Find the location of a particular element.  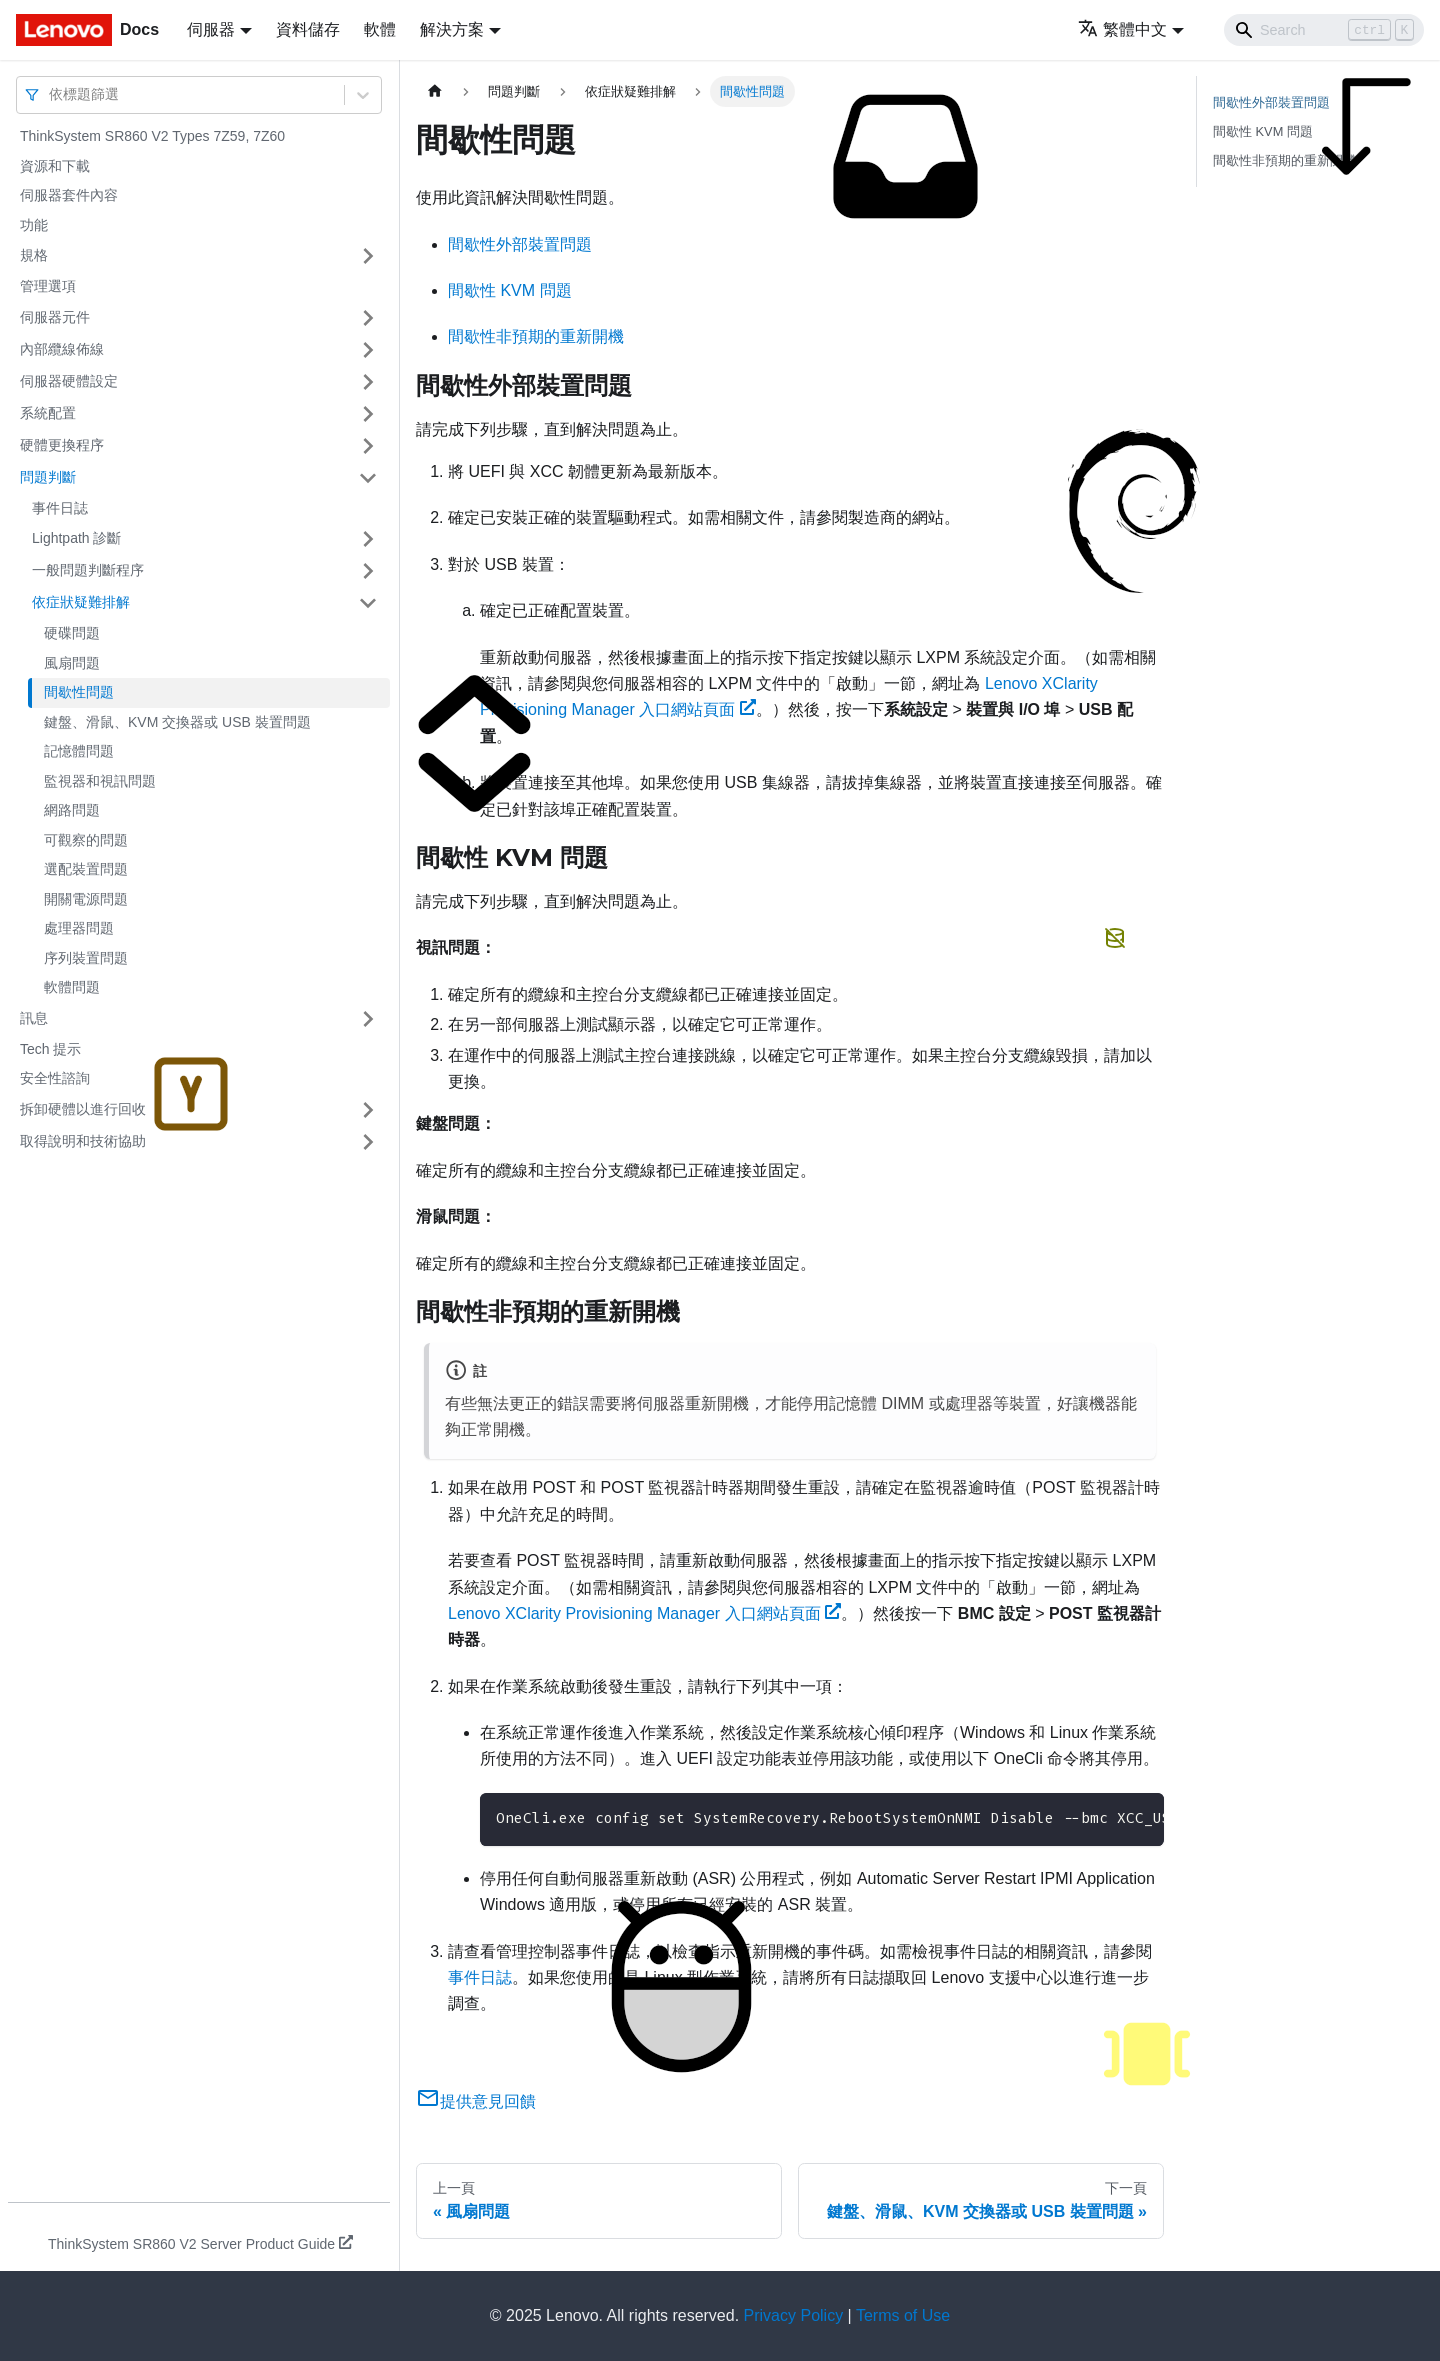

database connection unavailable or offline is located at coordinates (1115, 938).